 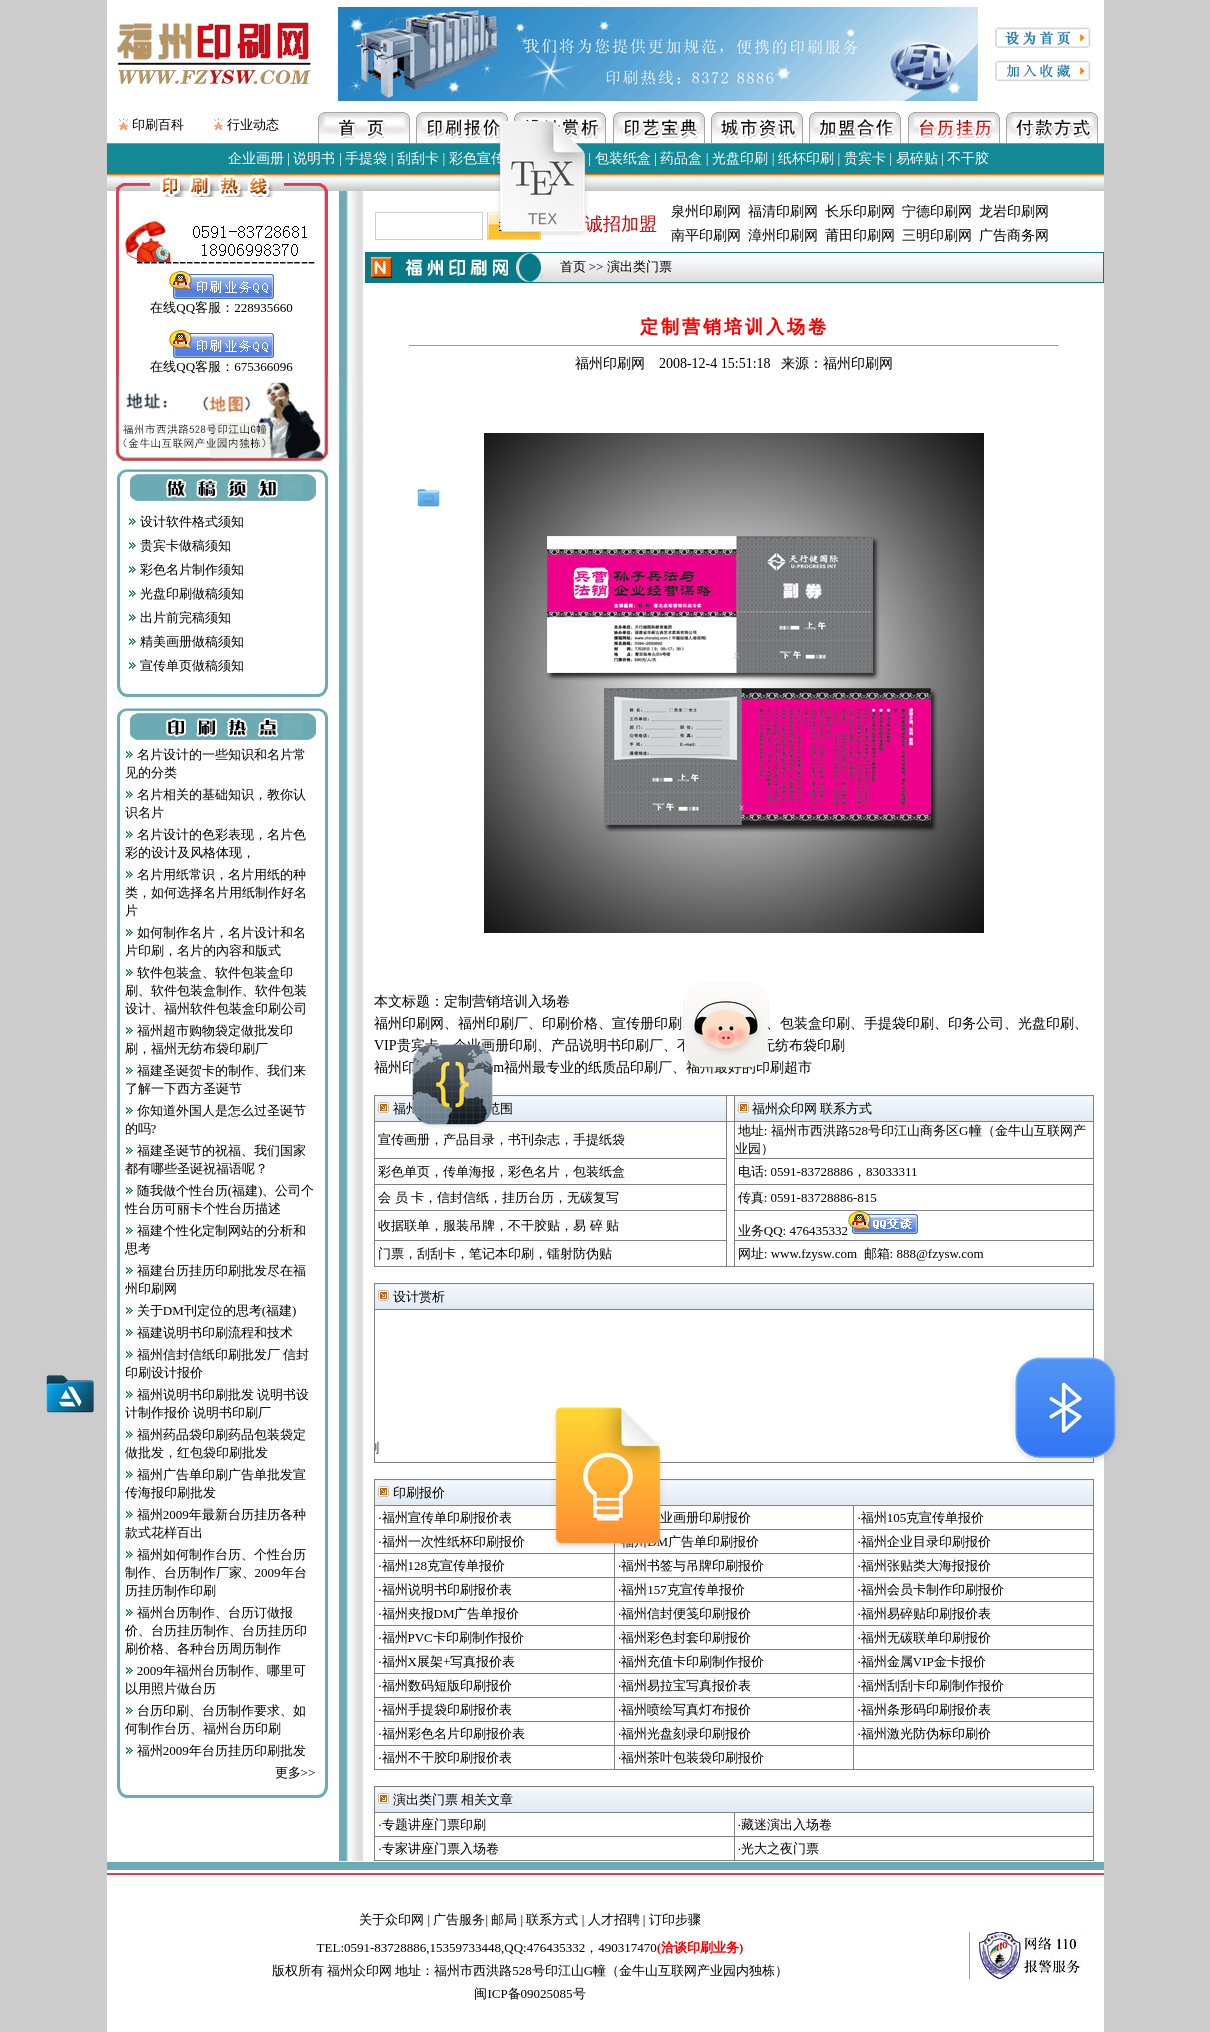 What do you see at coordinates (428, 497) in the screenshot?
I see `open desktop folder` at bounding box center [428, 497].